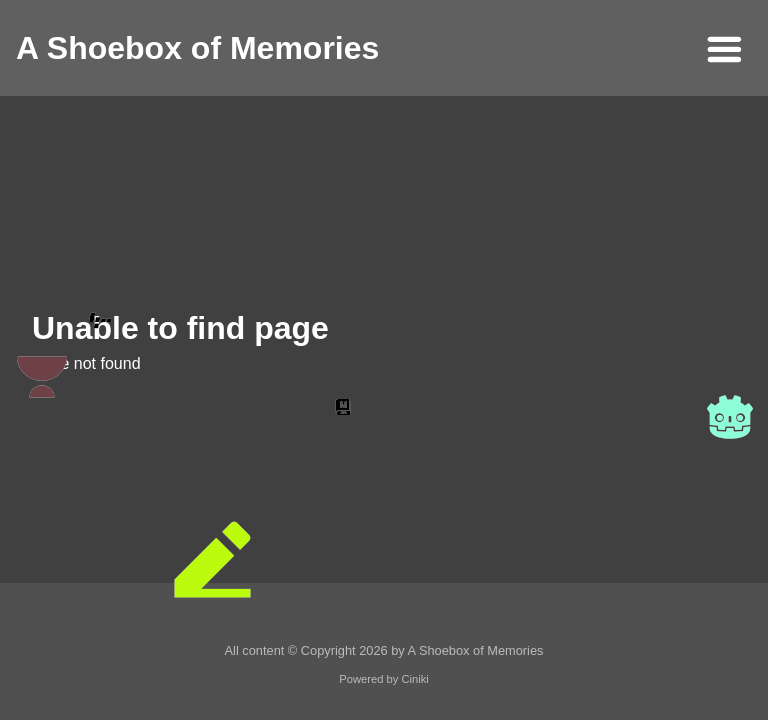 The width and height of the screenshot is (768, 720). I want to click on open Autodesk Maya application, so click(343, 407).